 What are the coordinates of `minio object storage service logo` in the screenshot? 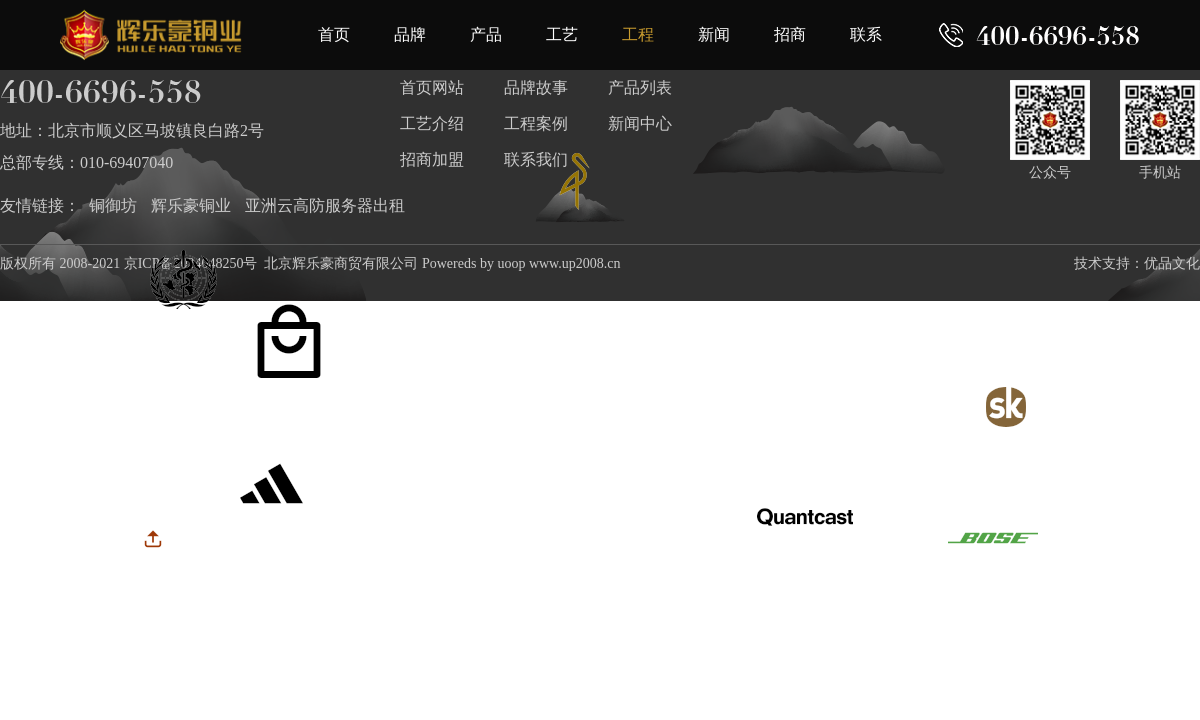 It's located at (574, 181).